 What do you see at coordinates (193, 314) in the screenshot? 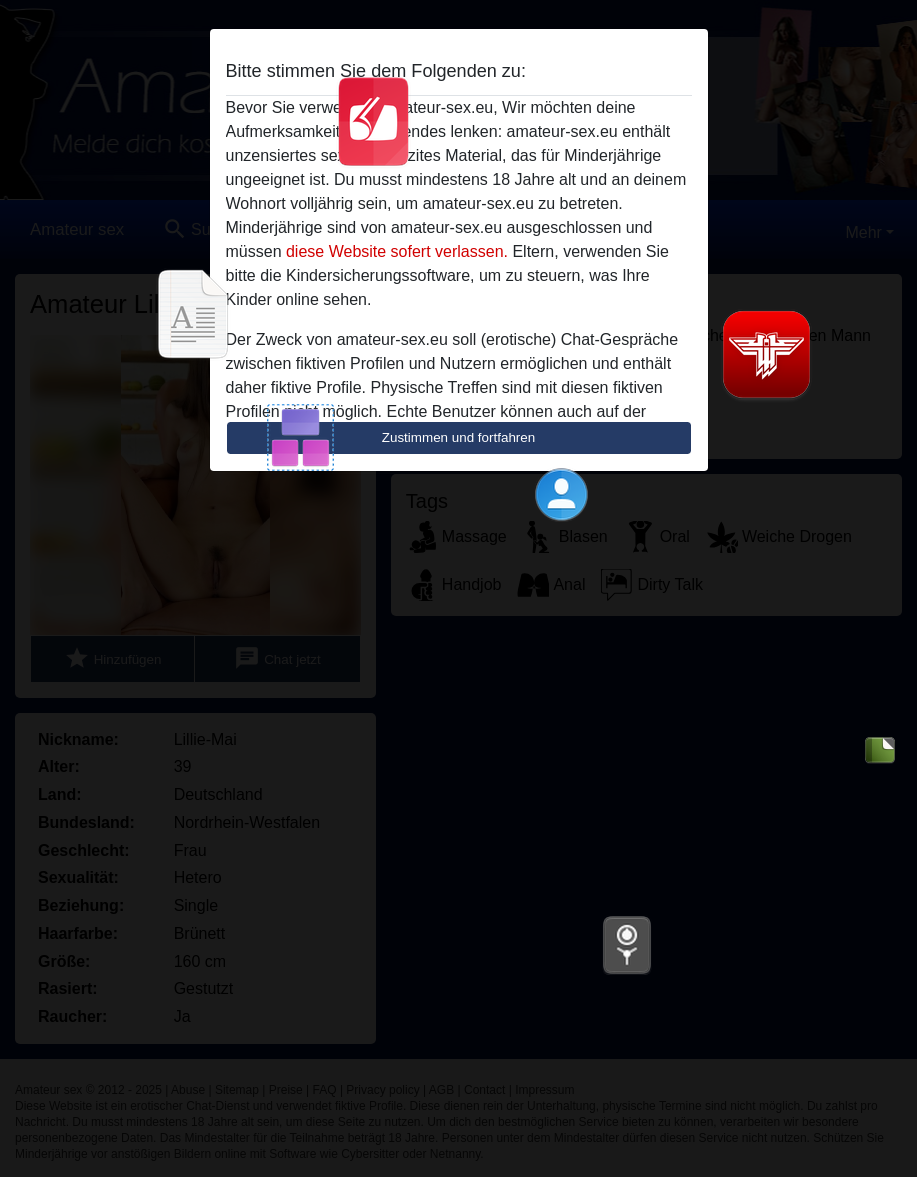
I see `open a rich text format document` at bounding box center [193, 314].